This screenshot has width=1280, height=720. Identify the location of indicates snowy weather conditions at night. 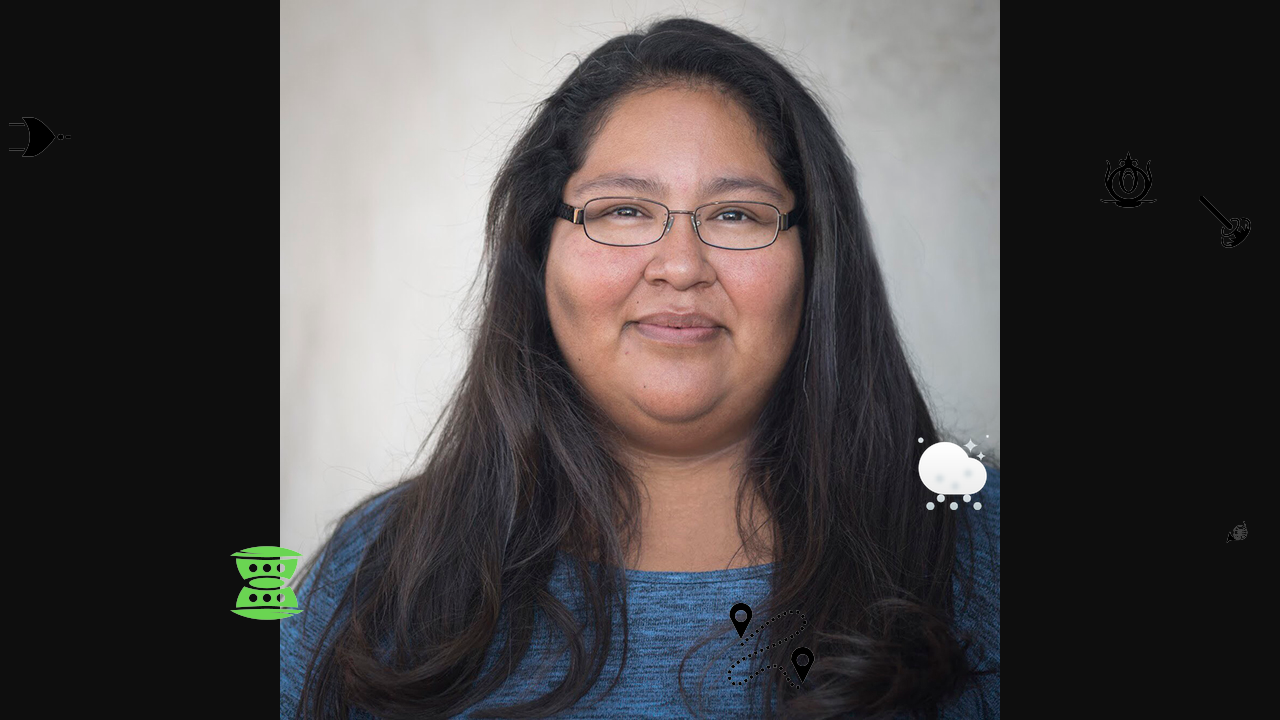
(953, 472).